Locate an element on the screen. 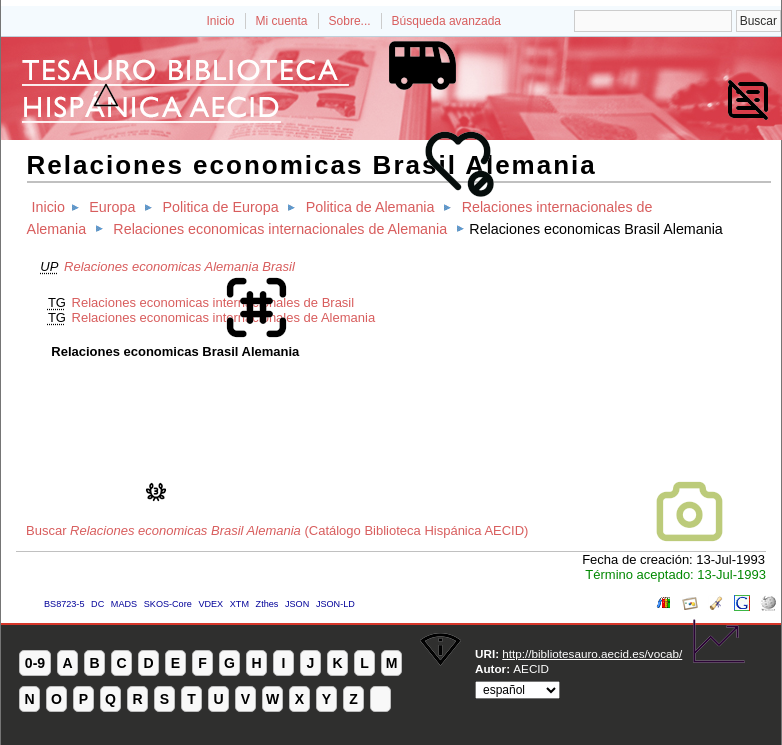 The image size is (782, 745). view public transit options is located at coordinates (422, 65).